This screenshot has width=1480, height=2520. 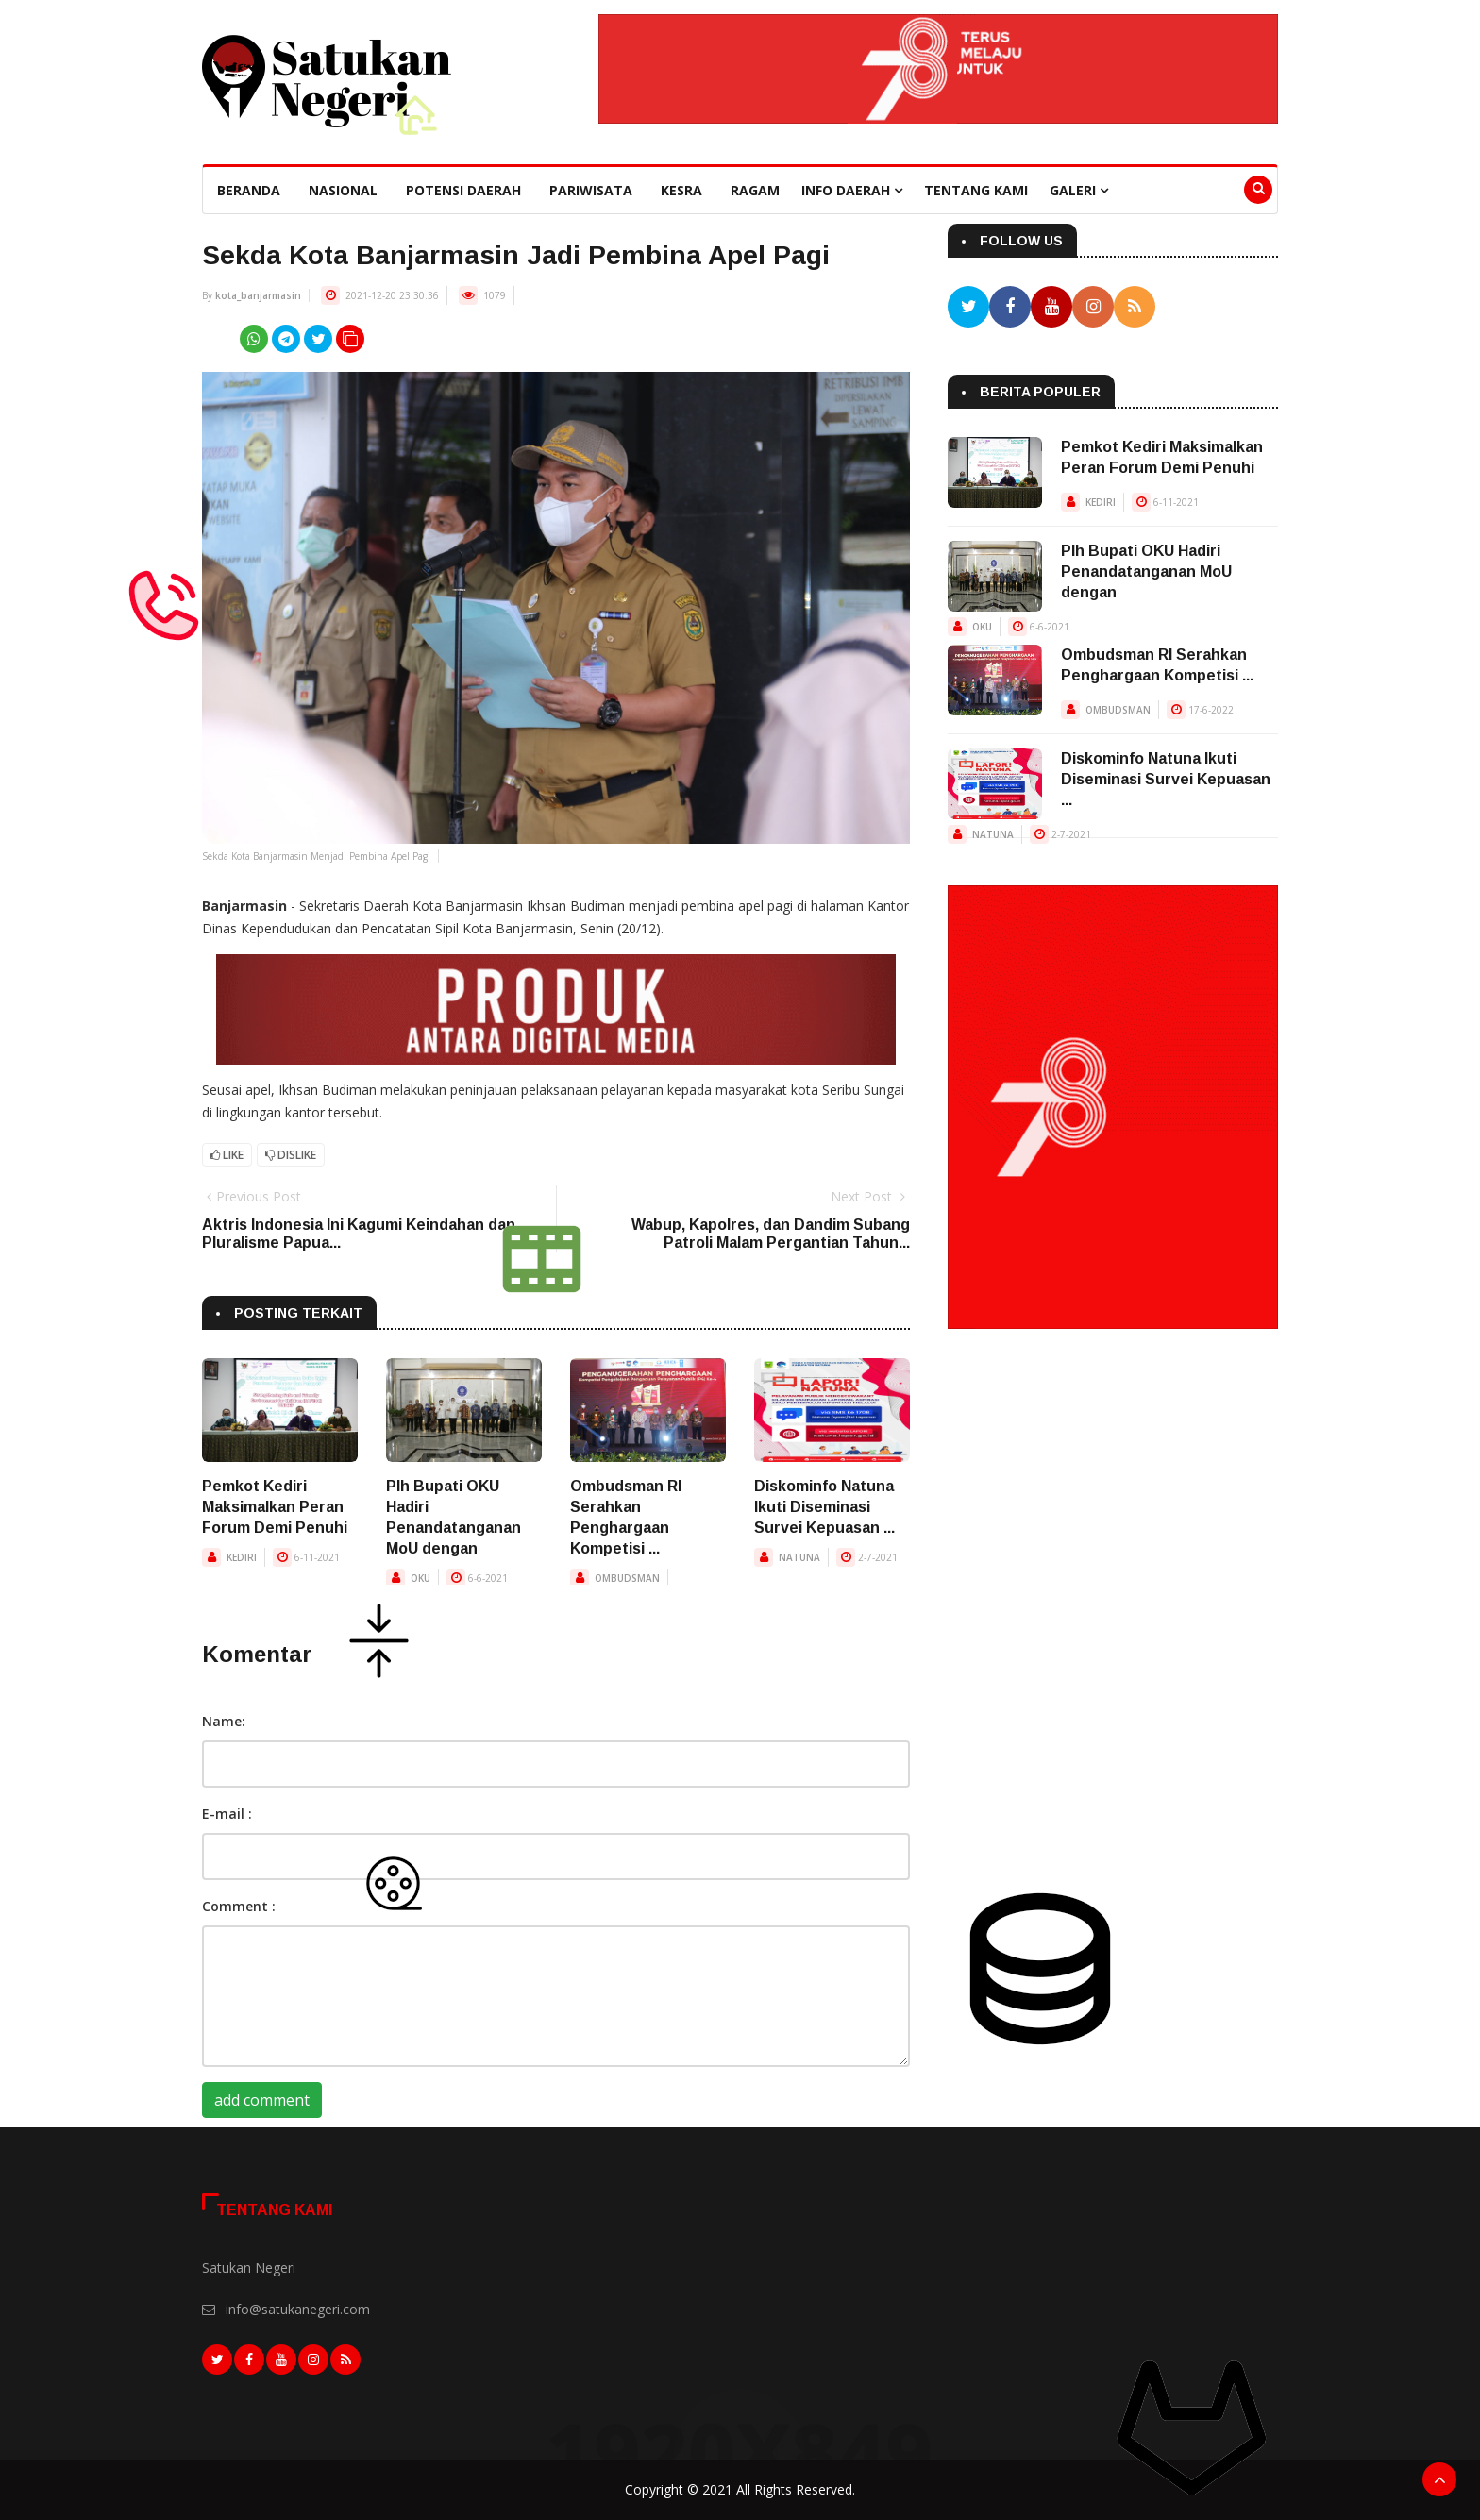 I want to click on collapse content vertically, so click(x=378, y=1640).